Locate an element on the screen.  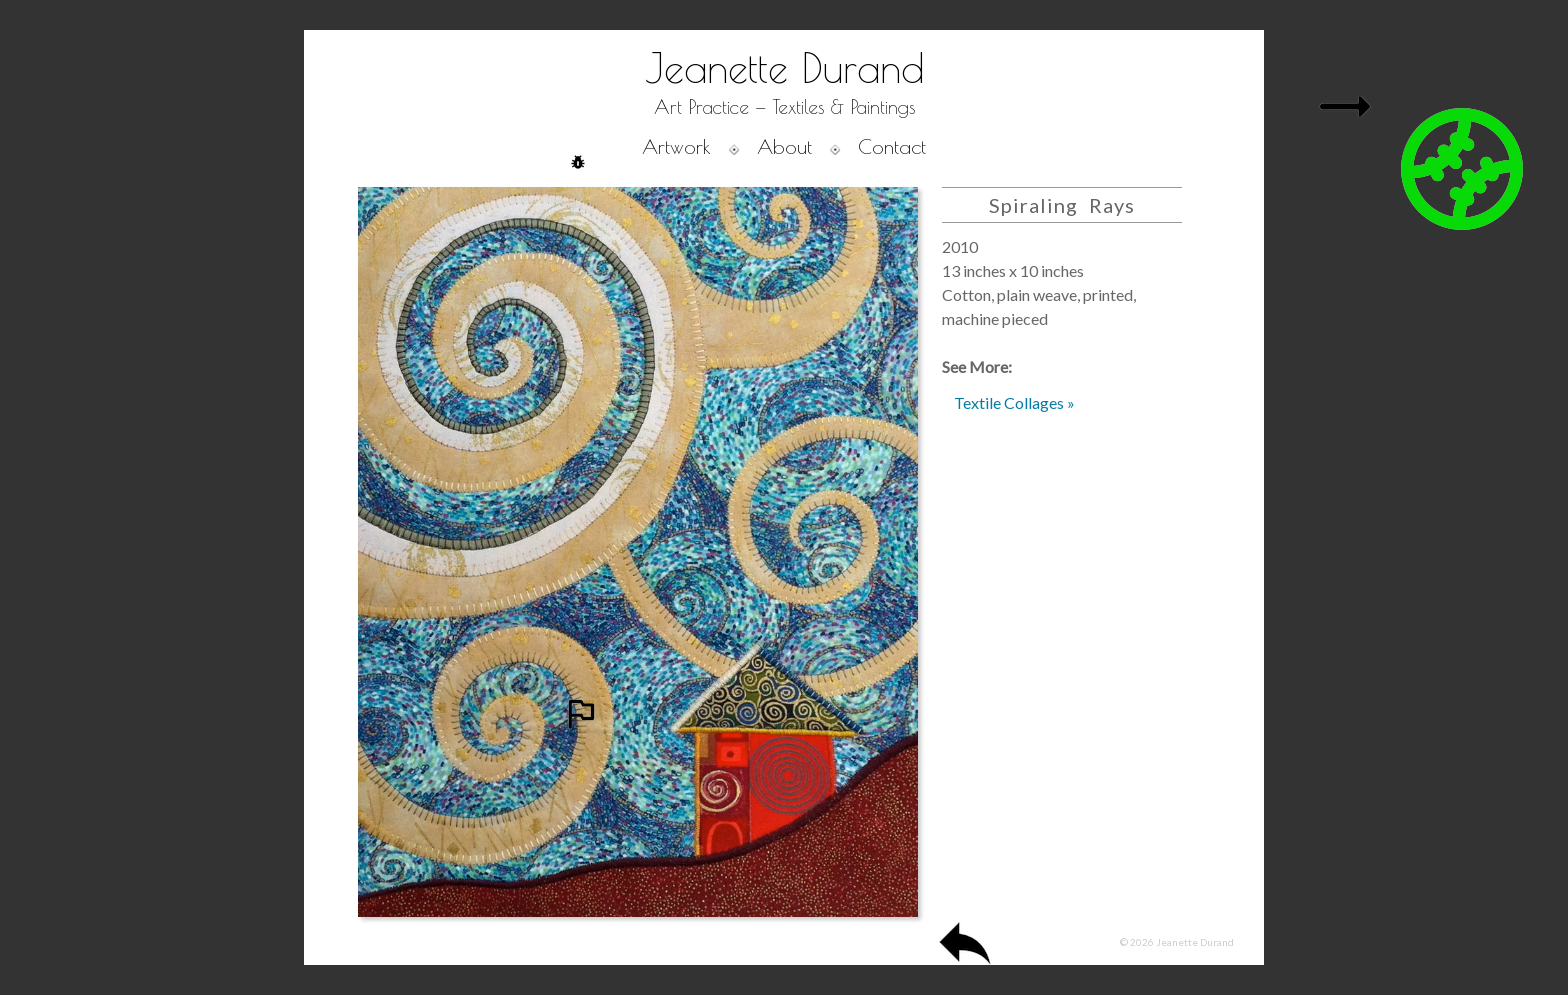
reply to a message or comment is located at coordinates (965, 942).